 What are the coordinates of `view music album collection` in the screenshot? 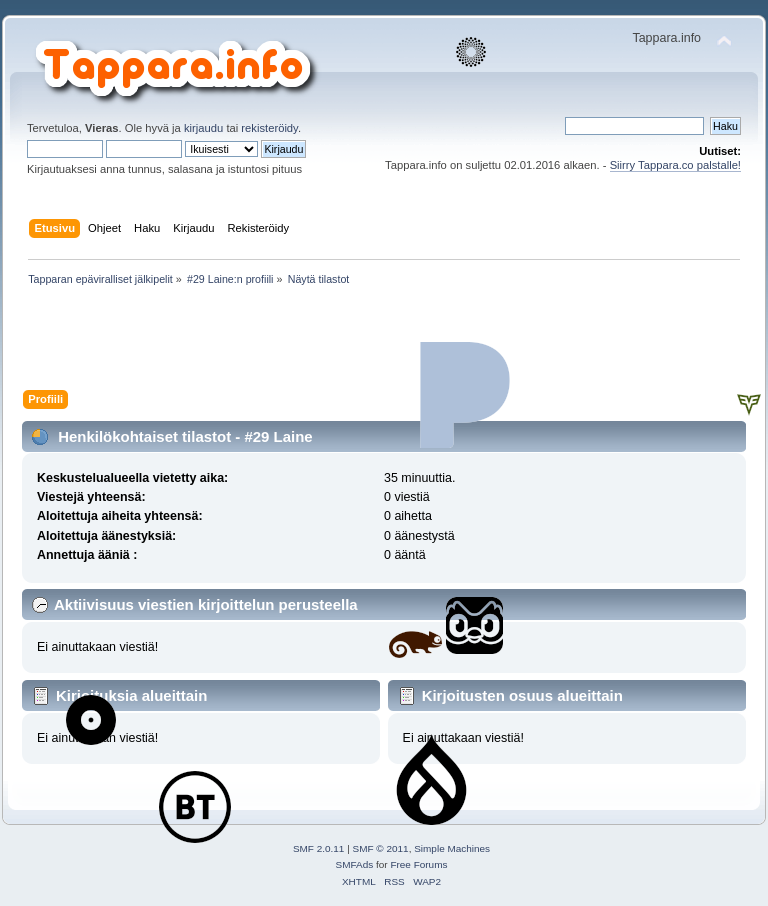 It's located at (91, 720).